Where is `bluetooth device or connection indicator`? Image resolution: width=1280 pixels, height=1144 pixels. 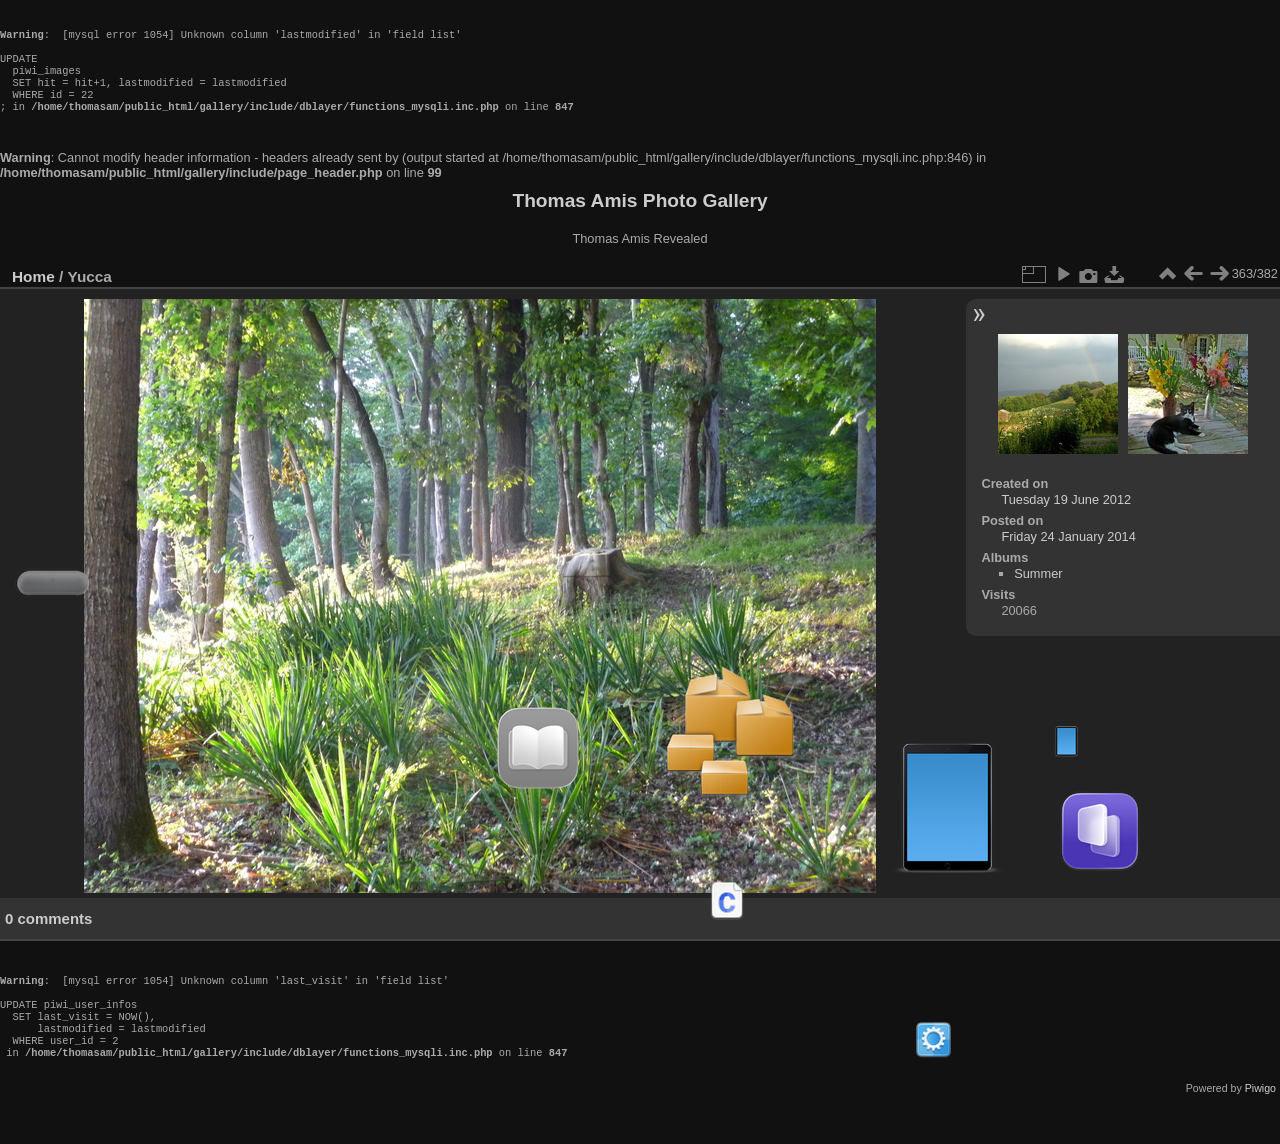
bluetooth device or connection indicator is located at coordinates (923, 536).